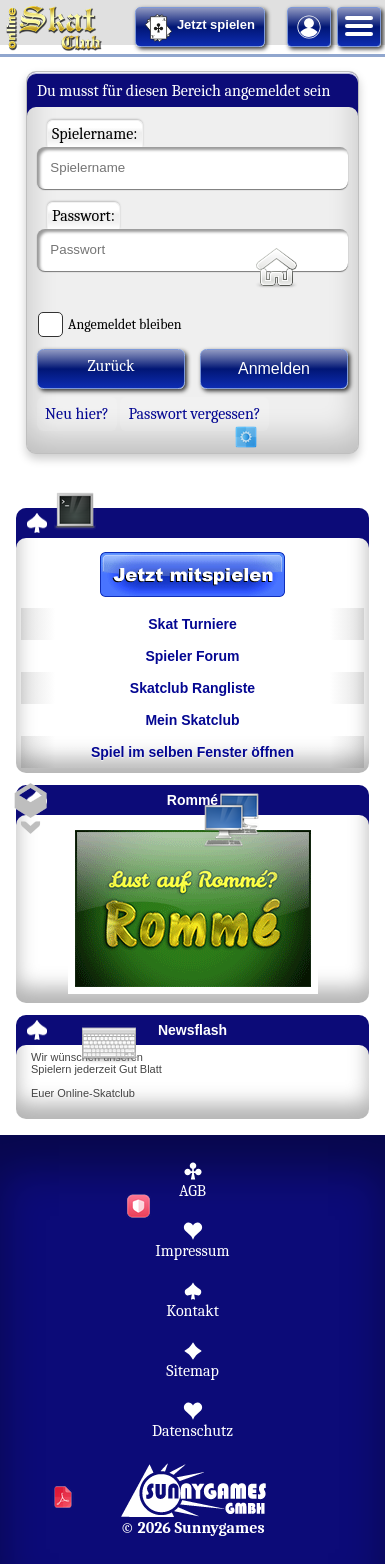  What do you see at coordinates (138, 1206) in the screenshot?
I see `open firewall and security preferences` at bounding box center [138, 1206].